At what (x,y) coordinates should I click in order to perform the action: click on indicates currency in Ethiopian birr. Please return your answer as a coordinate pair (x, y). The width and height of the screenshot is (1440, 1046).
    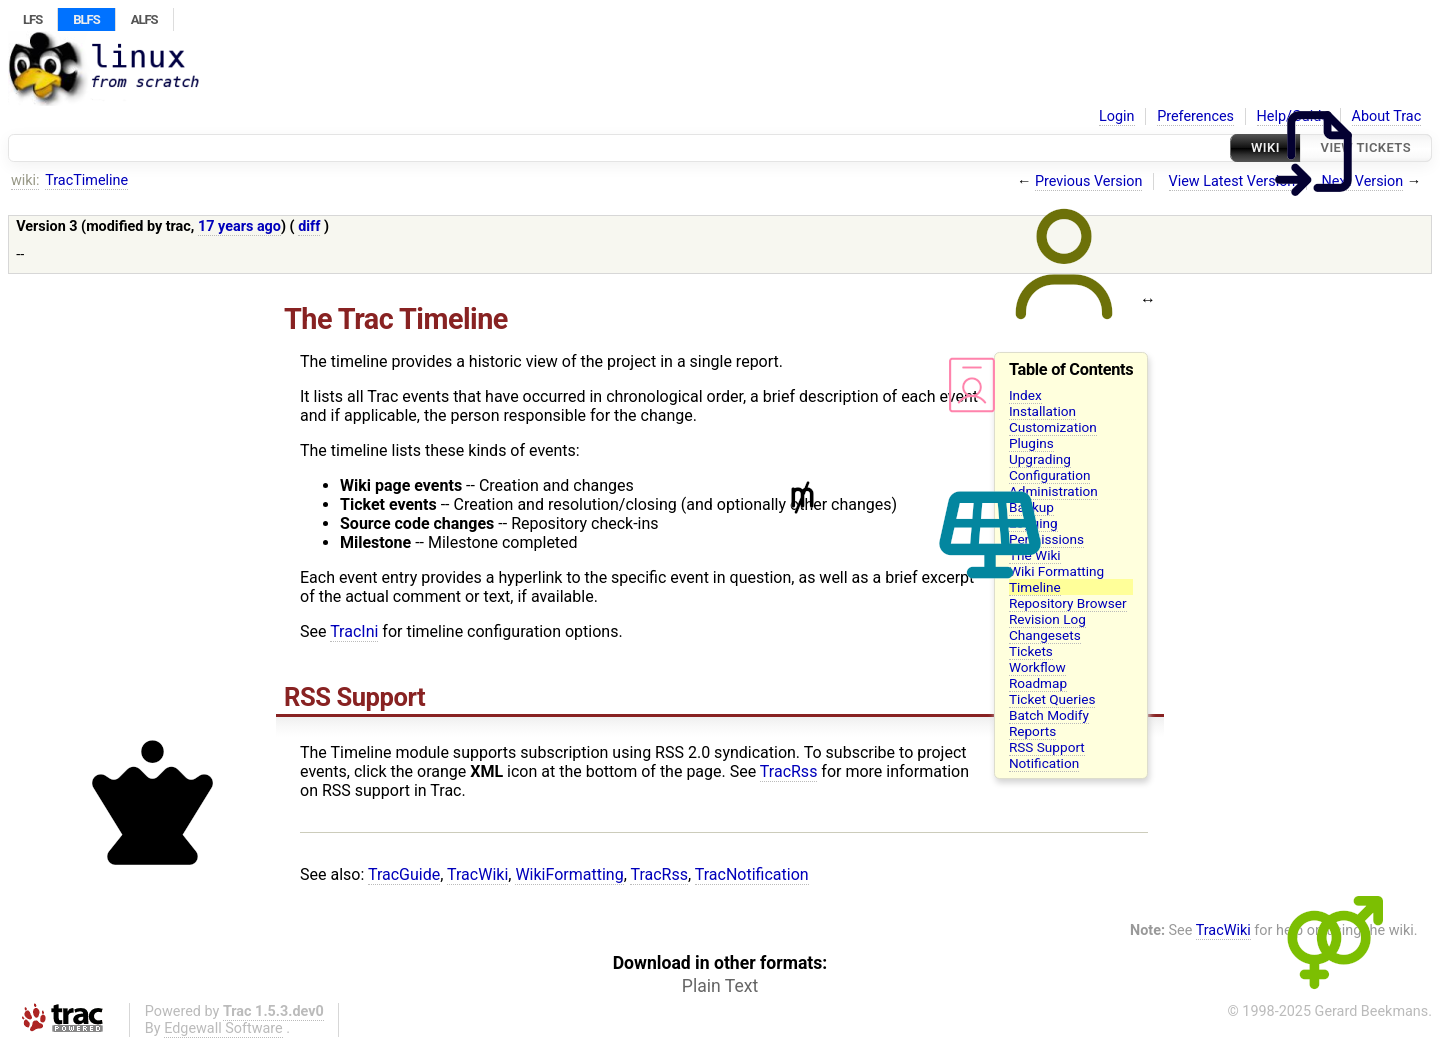
    Looking at the image, I should click on (802, 497).